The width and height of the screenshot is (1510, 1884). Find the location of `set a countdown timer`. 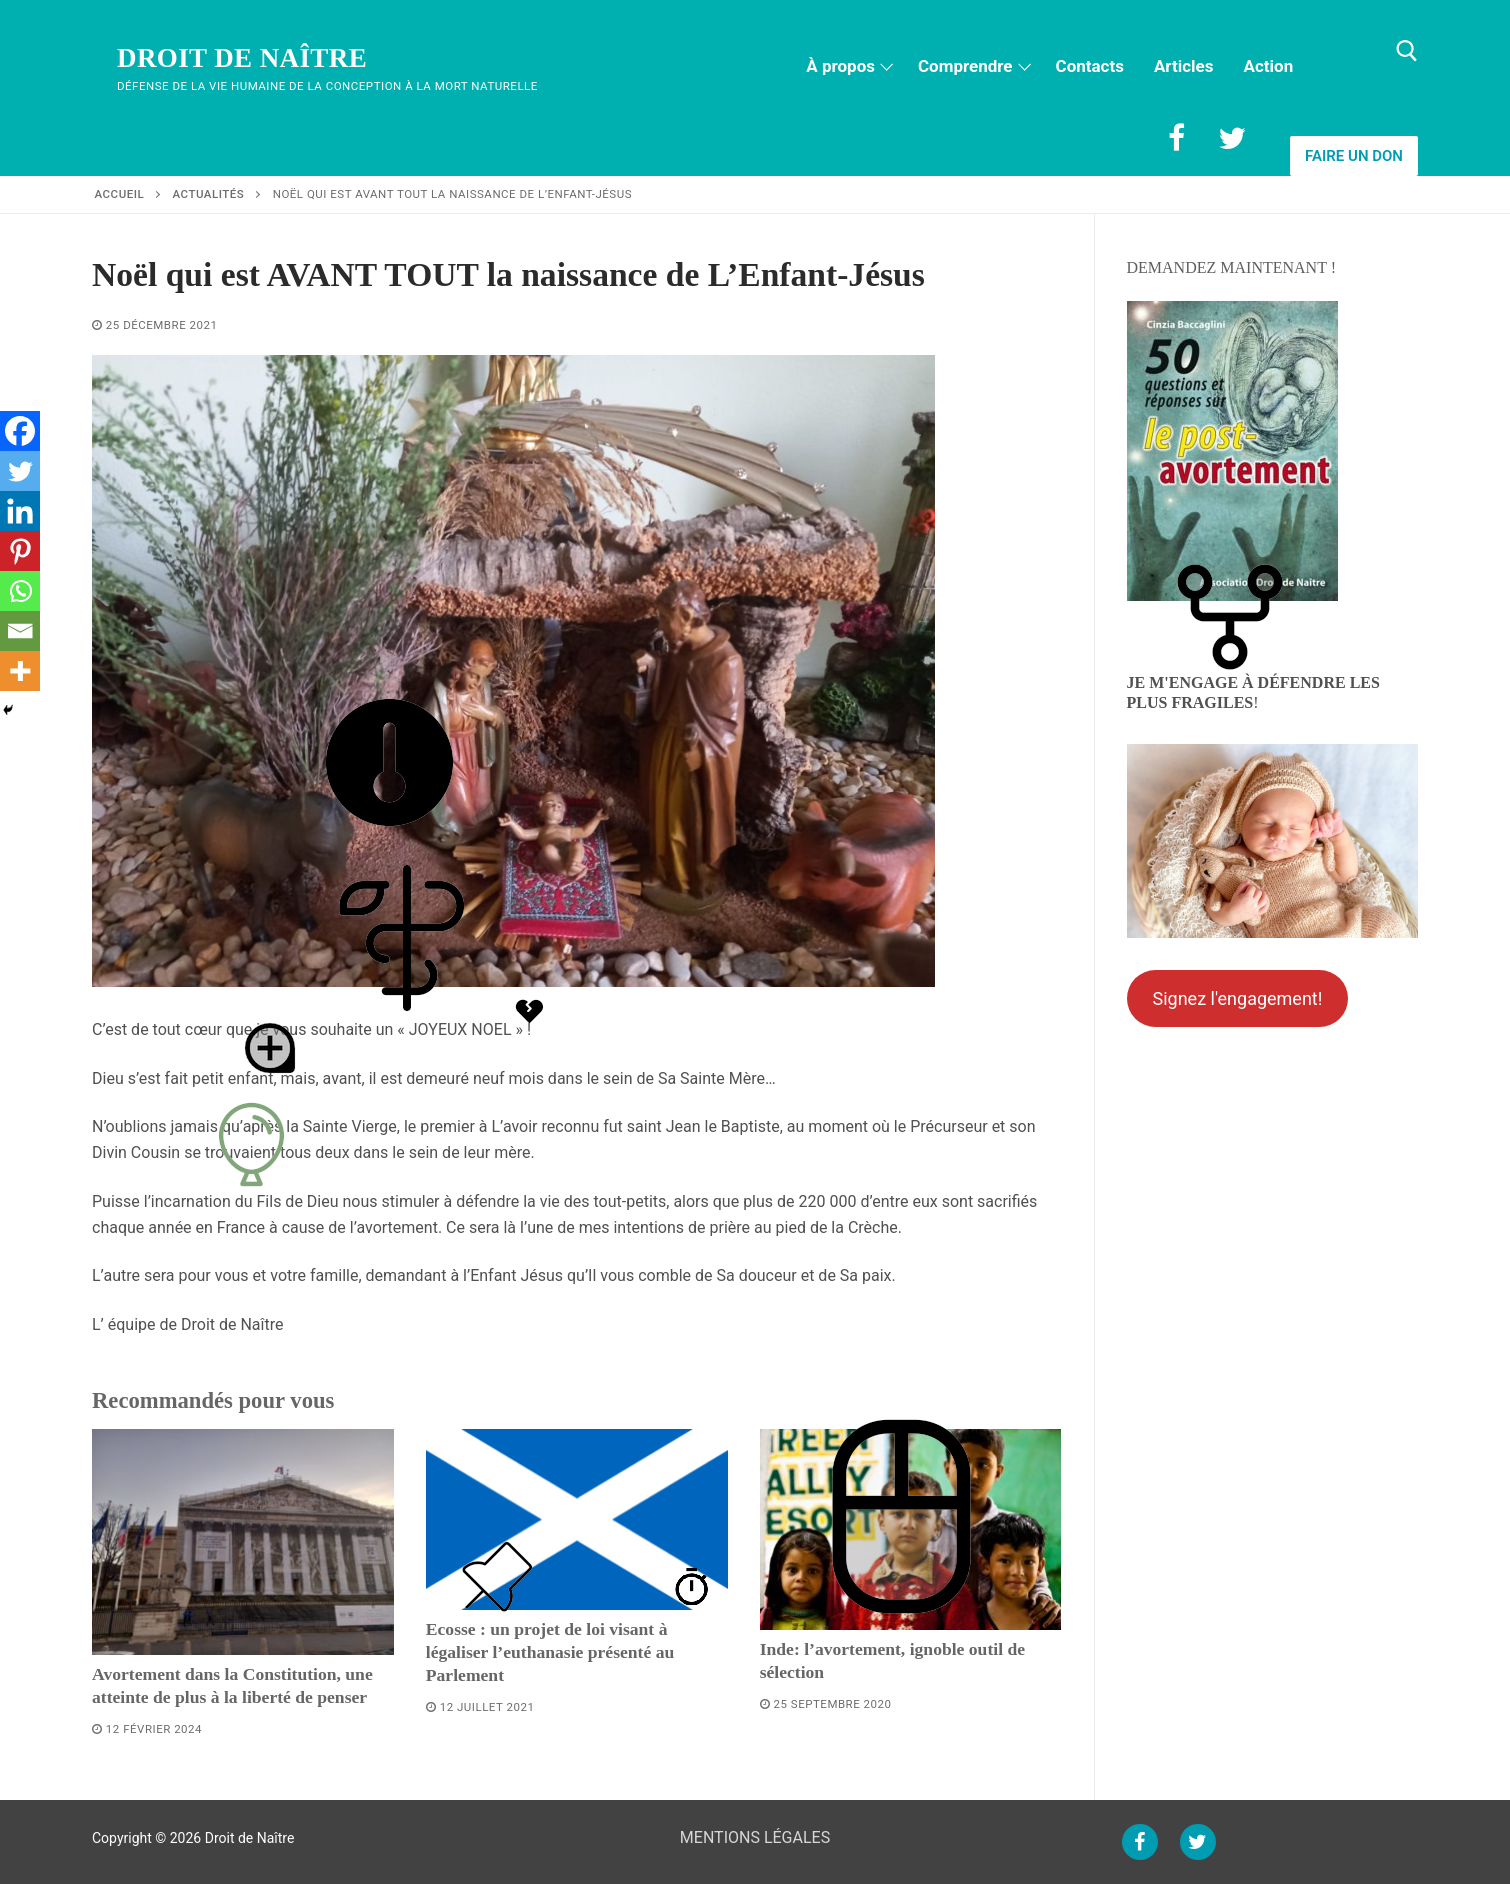

set a countdown timer is located at coordinates (691, 1587).